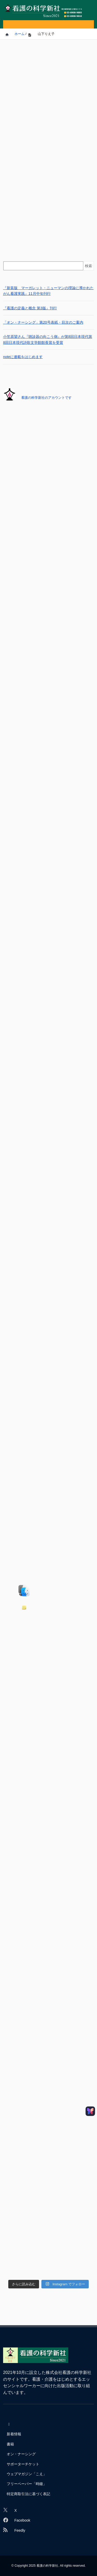  Describe the element at coordinates (24, 1607) in the screenshot. I see `open the Stickies app for quick notes` at that location.